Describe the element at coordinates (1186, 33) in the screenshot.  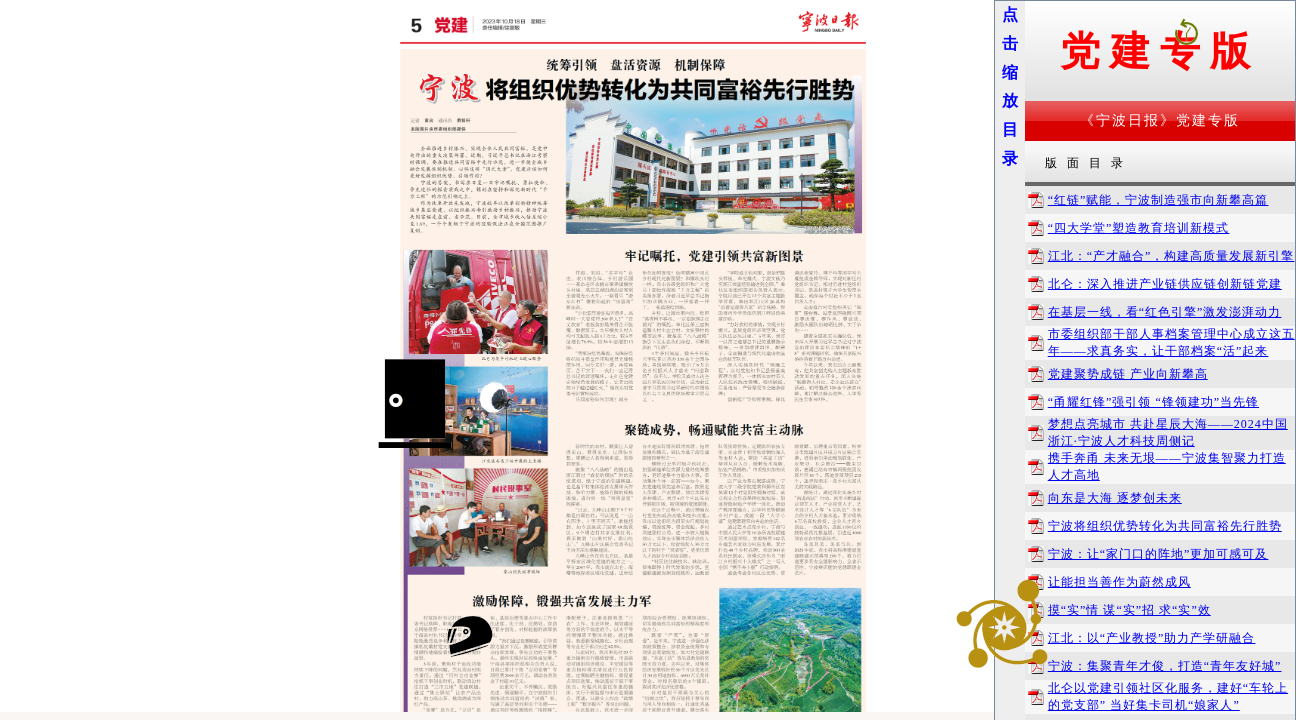
I see `undo or revert to a previous state` at that location.